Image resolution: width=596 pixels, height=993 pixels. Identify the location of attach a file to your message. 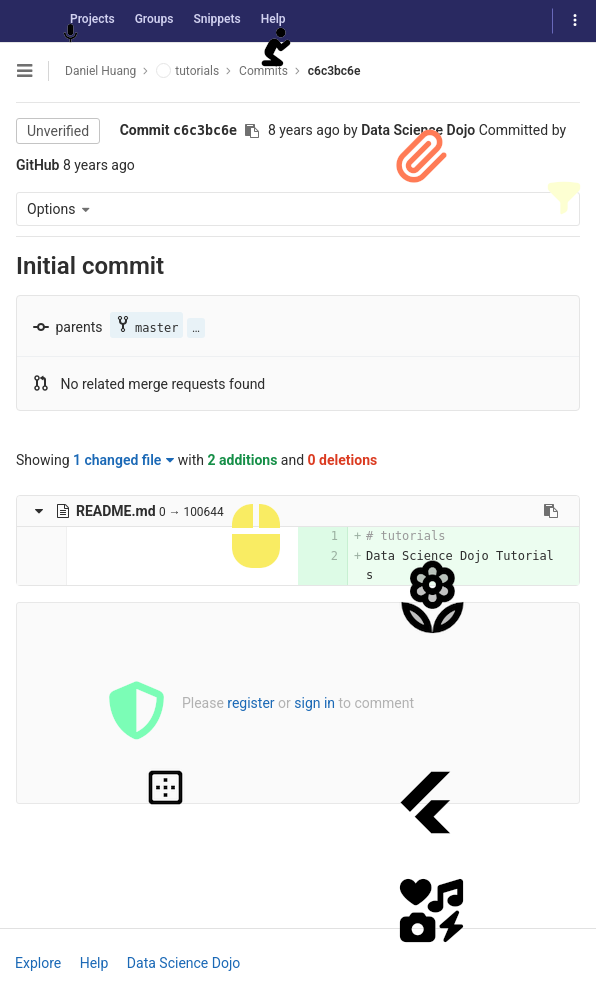
(421, 157).